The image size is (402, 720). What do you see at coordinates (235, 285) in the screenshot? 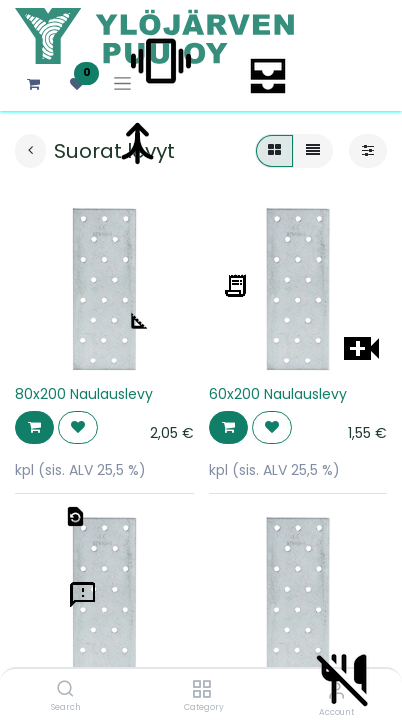
I see `view receipt or transaction details` at bounding box center [235, 285].